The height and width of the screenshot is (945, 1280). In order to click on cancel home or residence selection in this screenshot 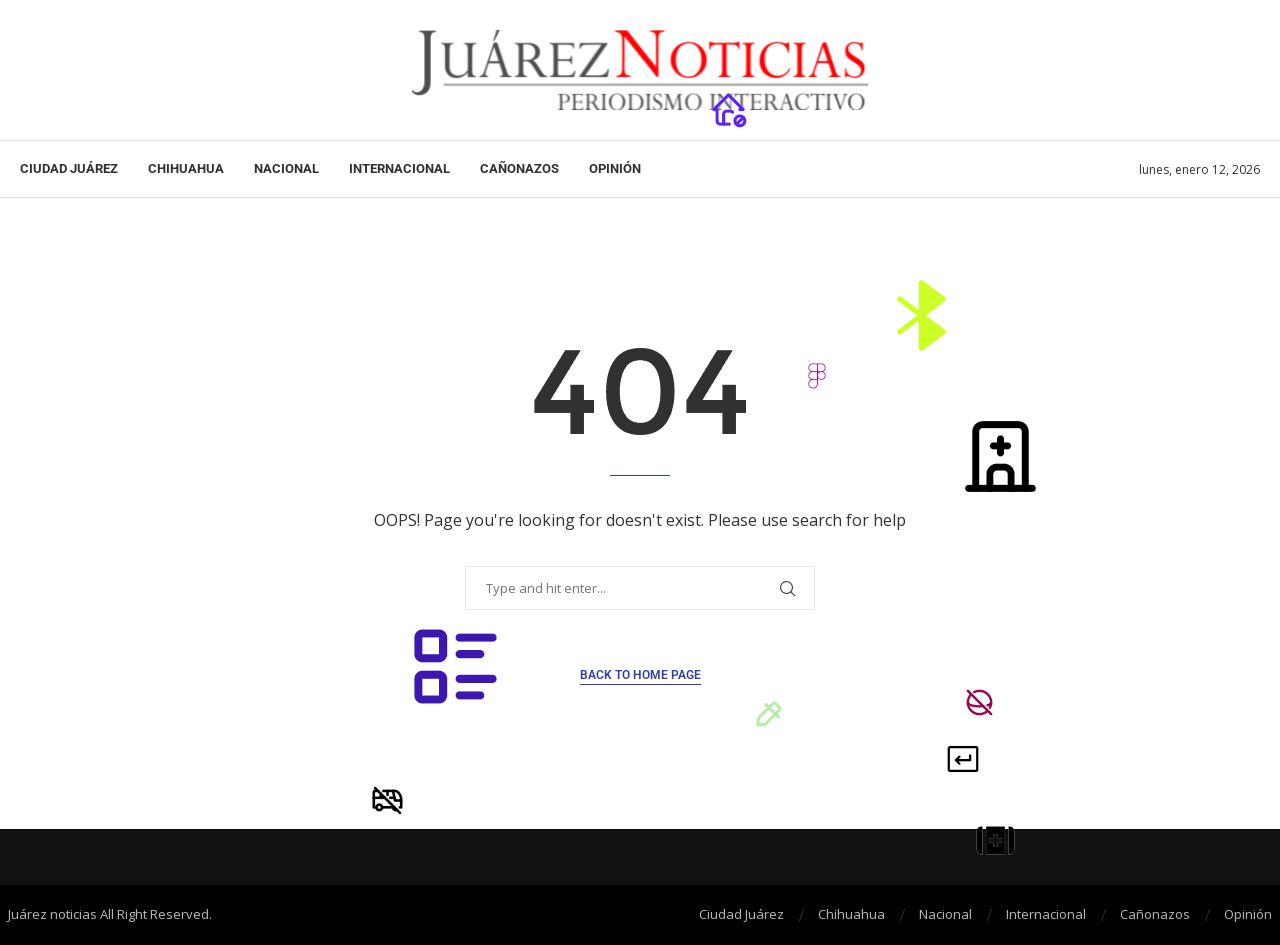, I will do `click(728, 109)`.